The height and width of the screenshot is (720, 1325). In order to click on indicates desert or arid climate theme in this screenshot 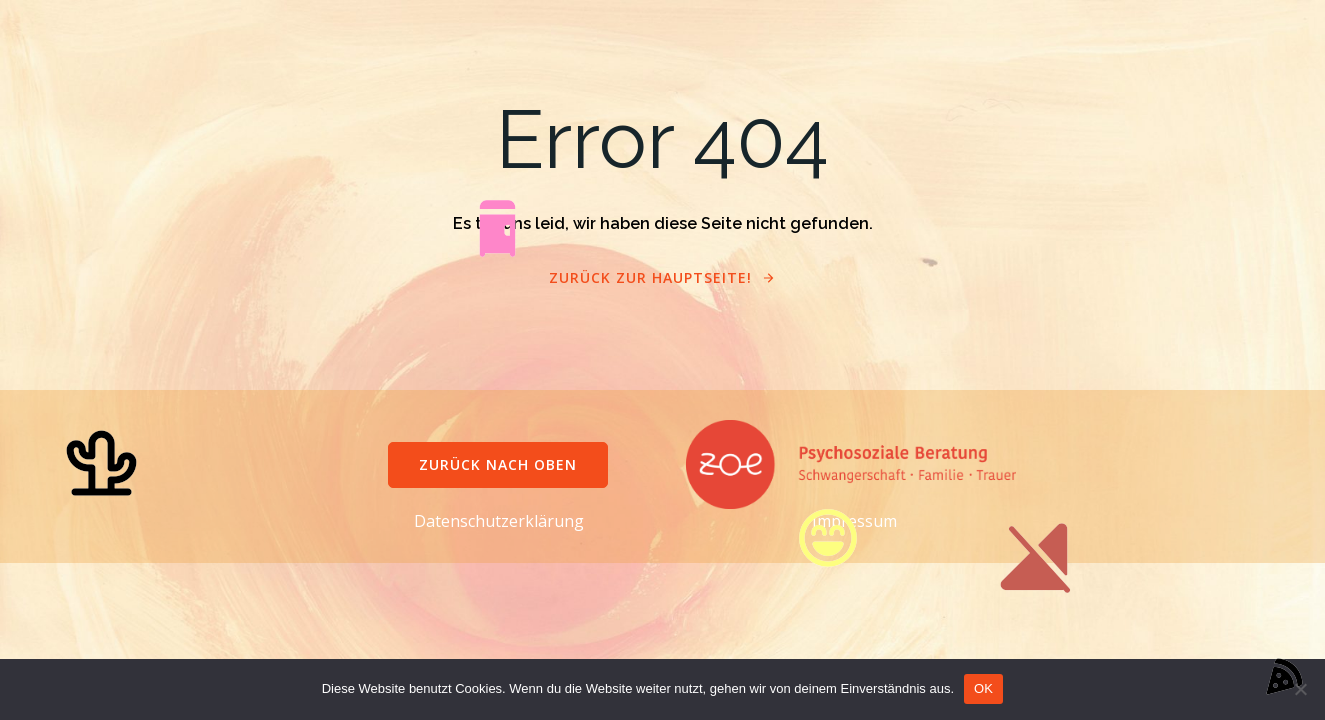, I will do `click(101, 465)`.